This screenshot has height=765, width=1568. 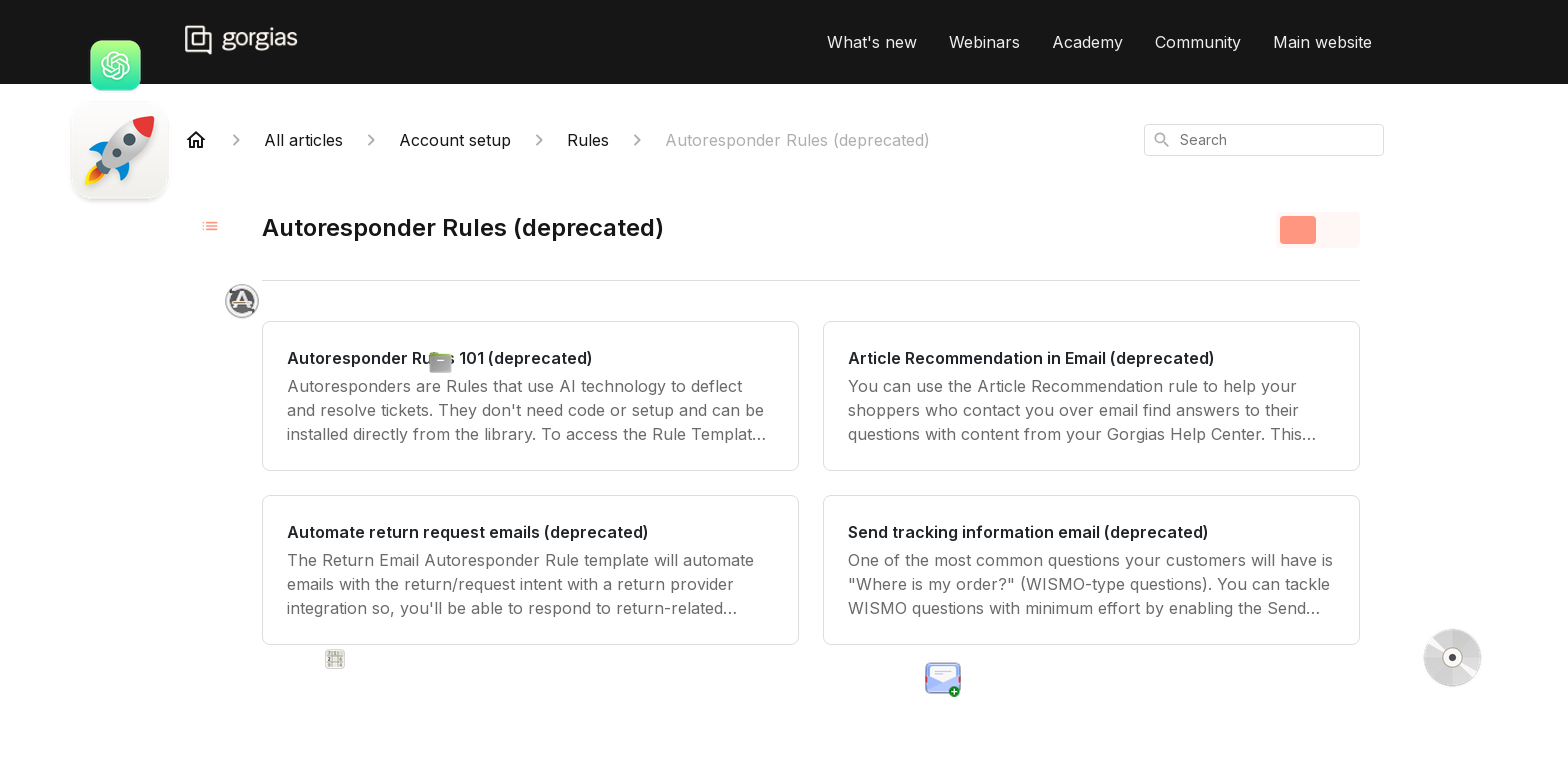 I want to click on launch ibus typing booster input method, so click(x=119, y=150).